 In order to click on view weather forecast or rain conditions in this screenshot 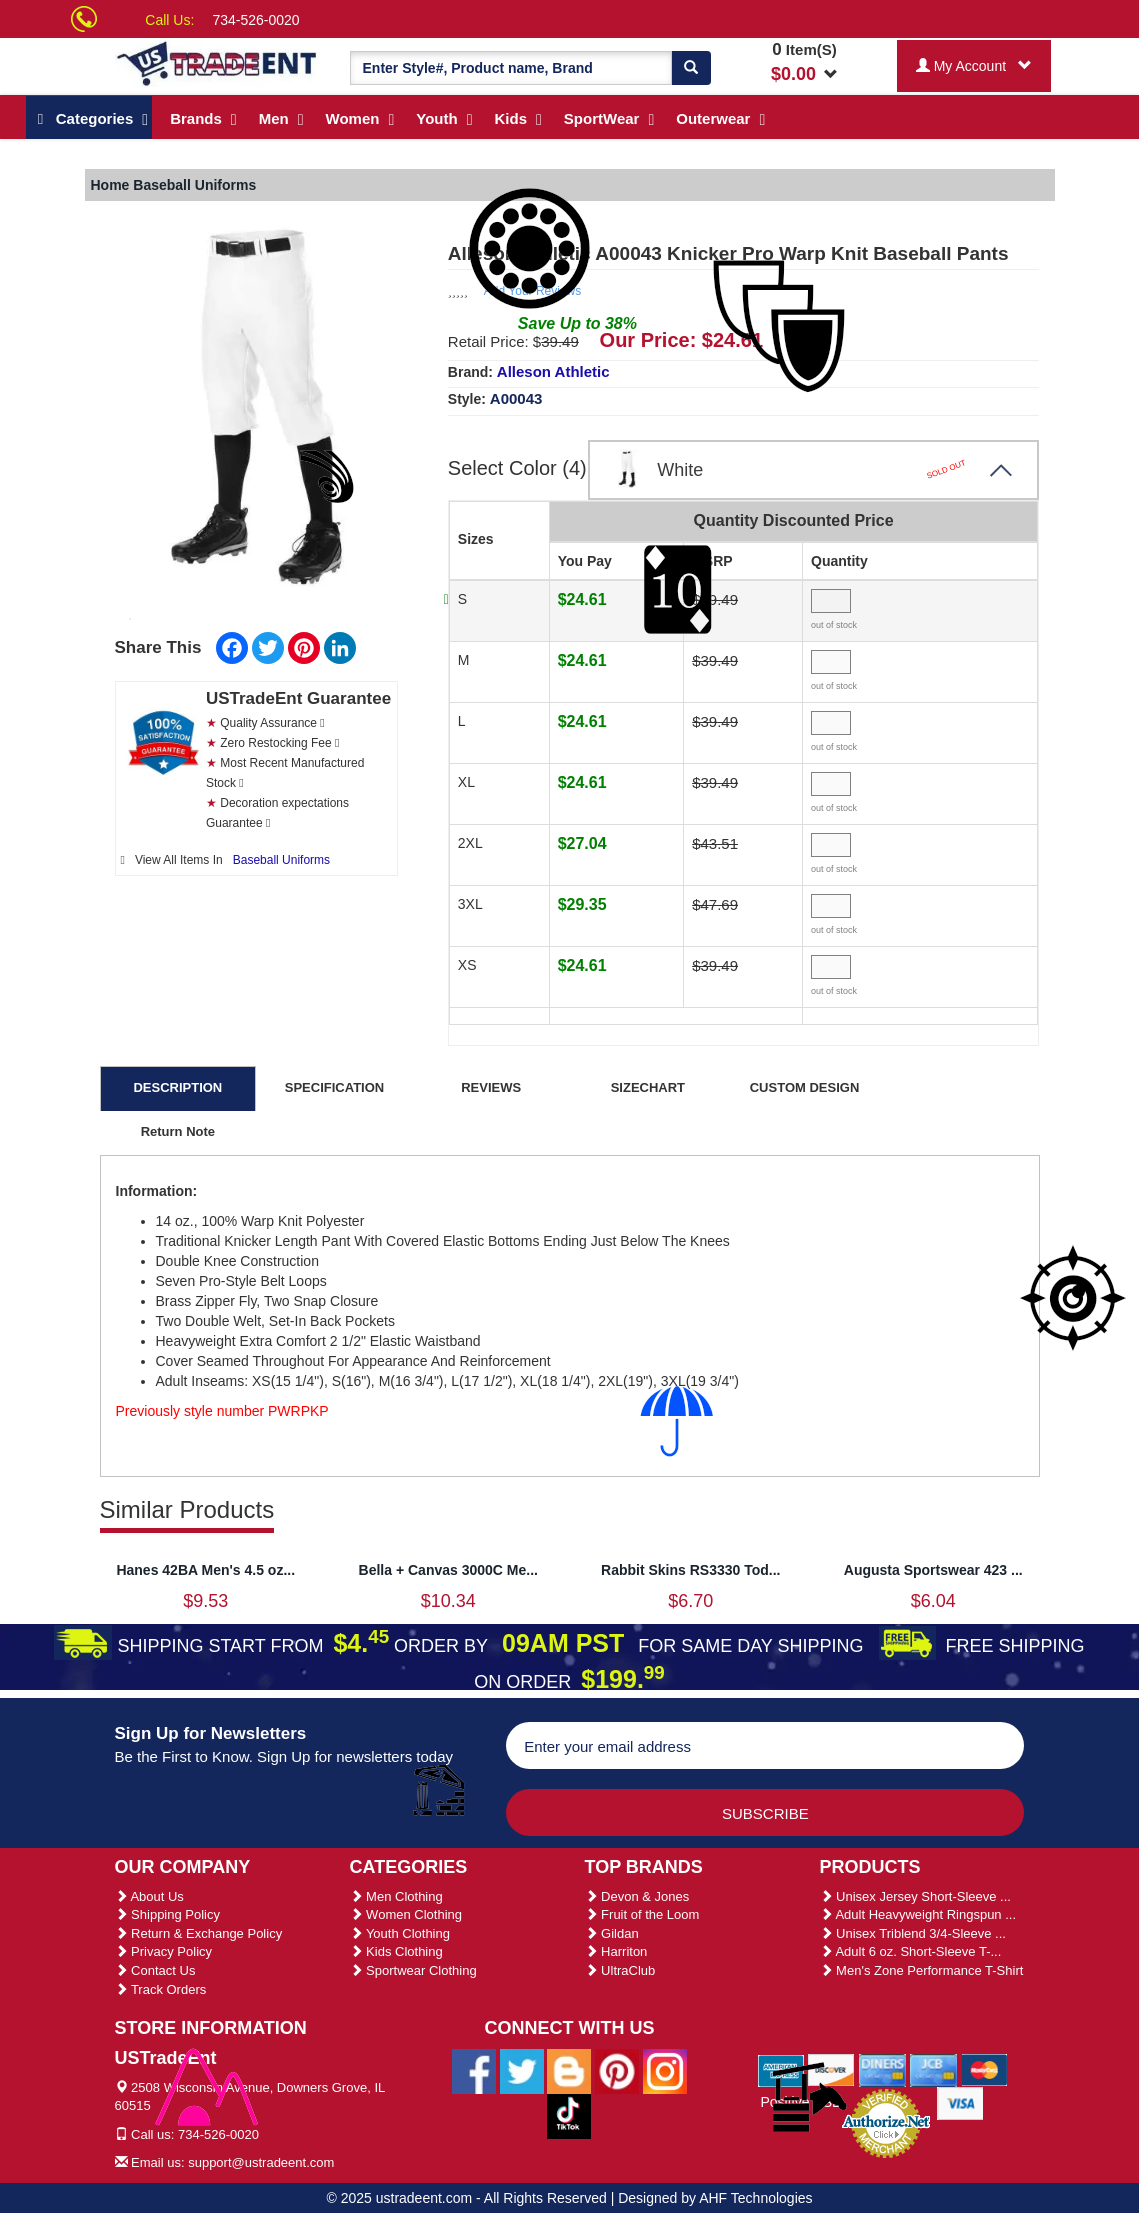, I will do `click(676, 1420)`.